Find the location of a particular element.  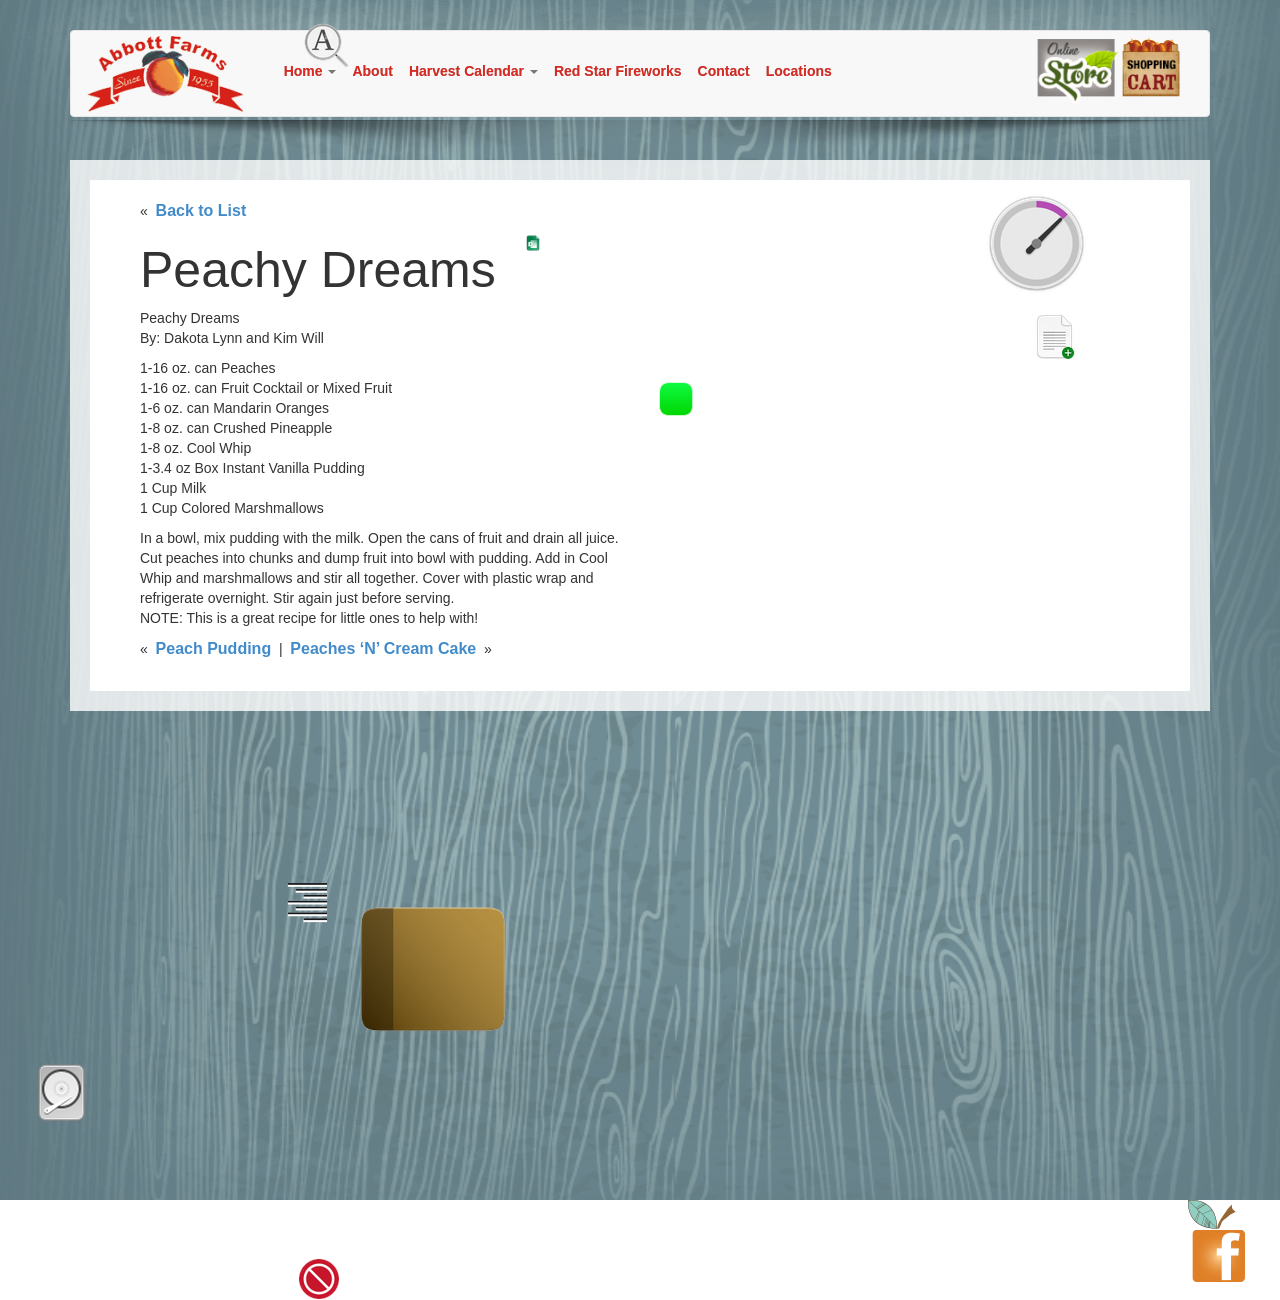

align text to the right margin is located at coordinates (307, 902).